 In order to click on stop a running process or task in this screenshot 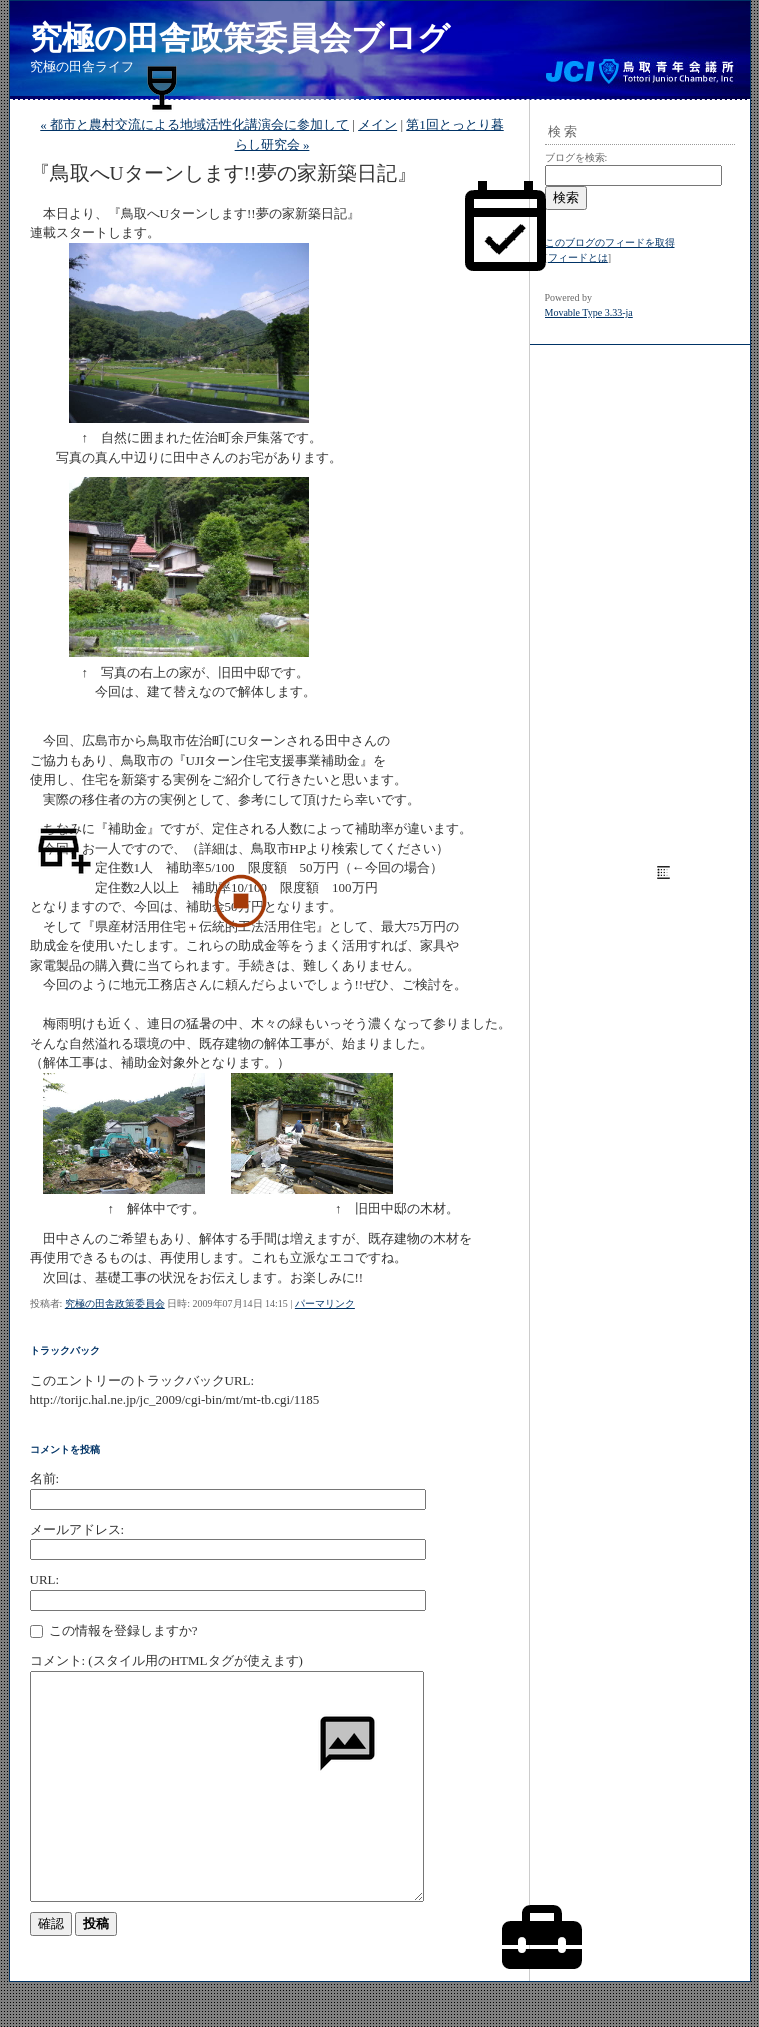, I will do `click(241, 901)`.